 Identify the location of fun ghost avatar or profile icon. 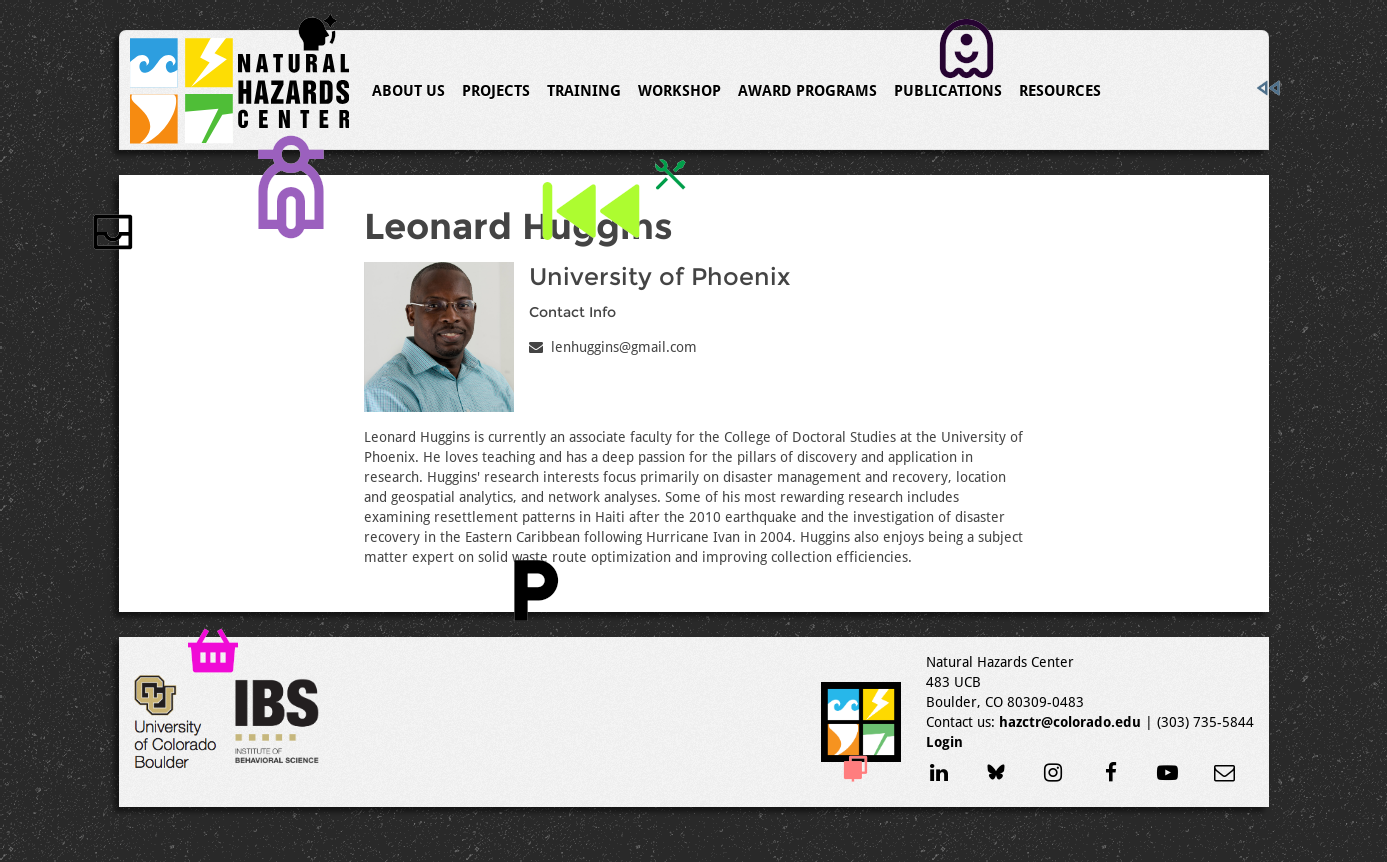
(966, 48).